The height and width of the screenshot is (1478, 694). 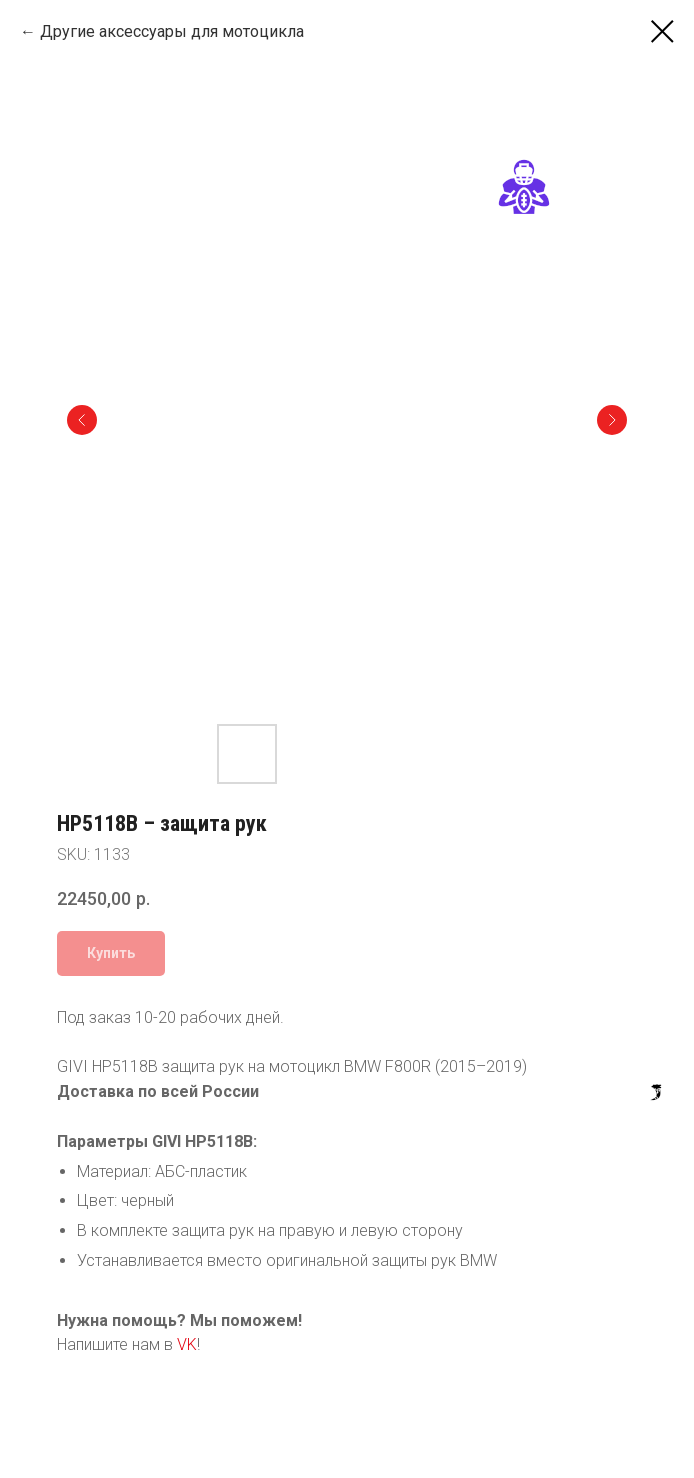 What do you see at coordinates (524, 185) in the screenshot?
I see `view american football player profile` at bounding box center [524, 185].